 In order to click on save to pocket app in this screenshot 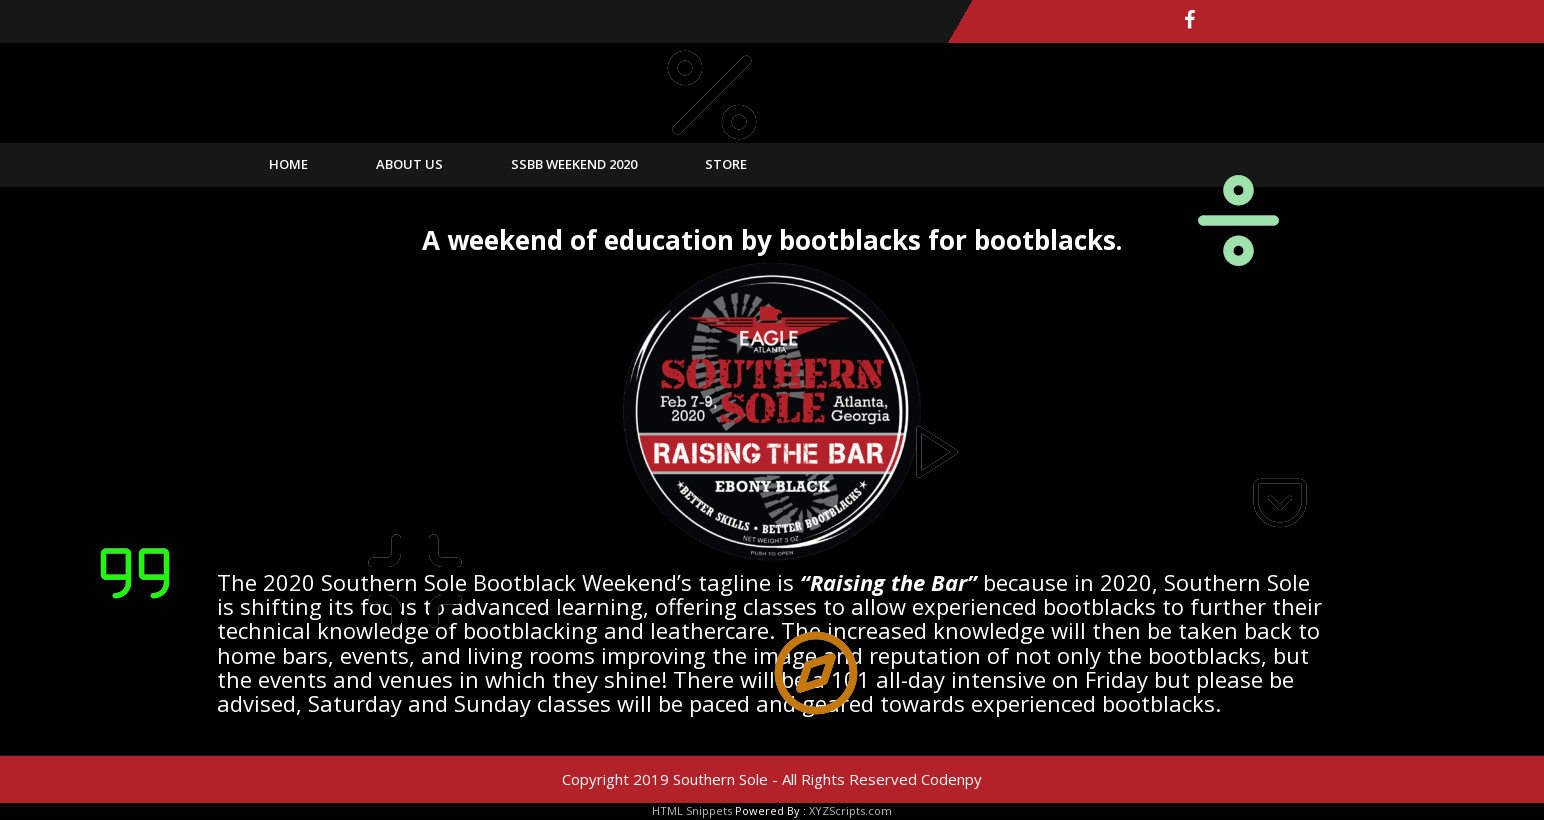, I will do `click(1280, 503)`.